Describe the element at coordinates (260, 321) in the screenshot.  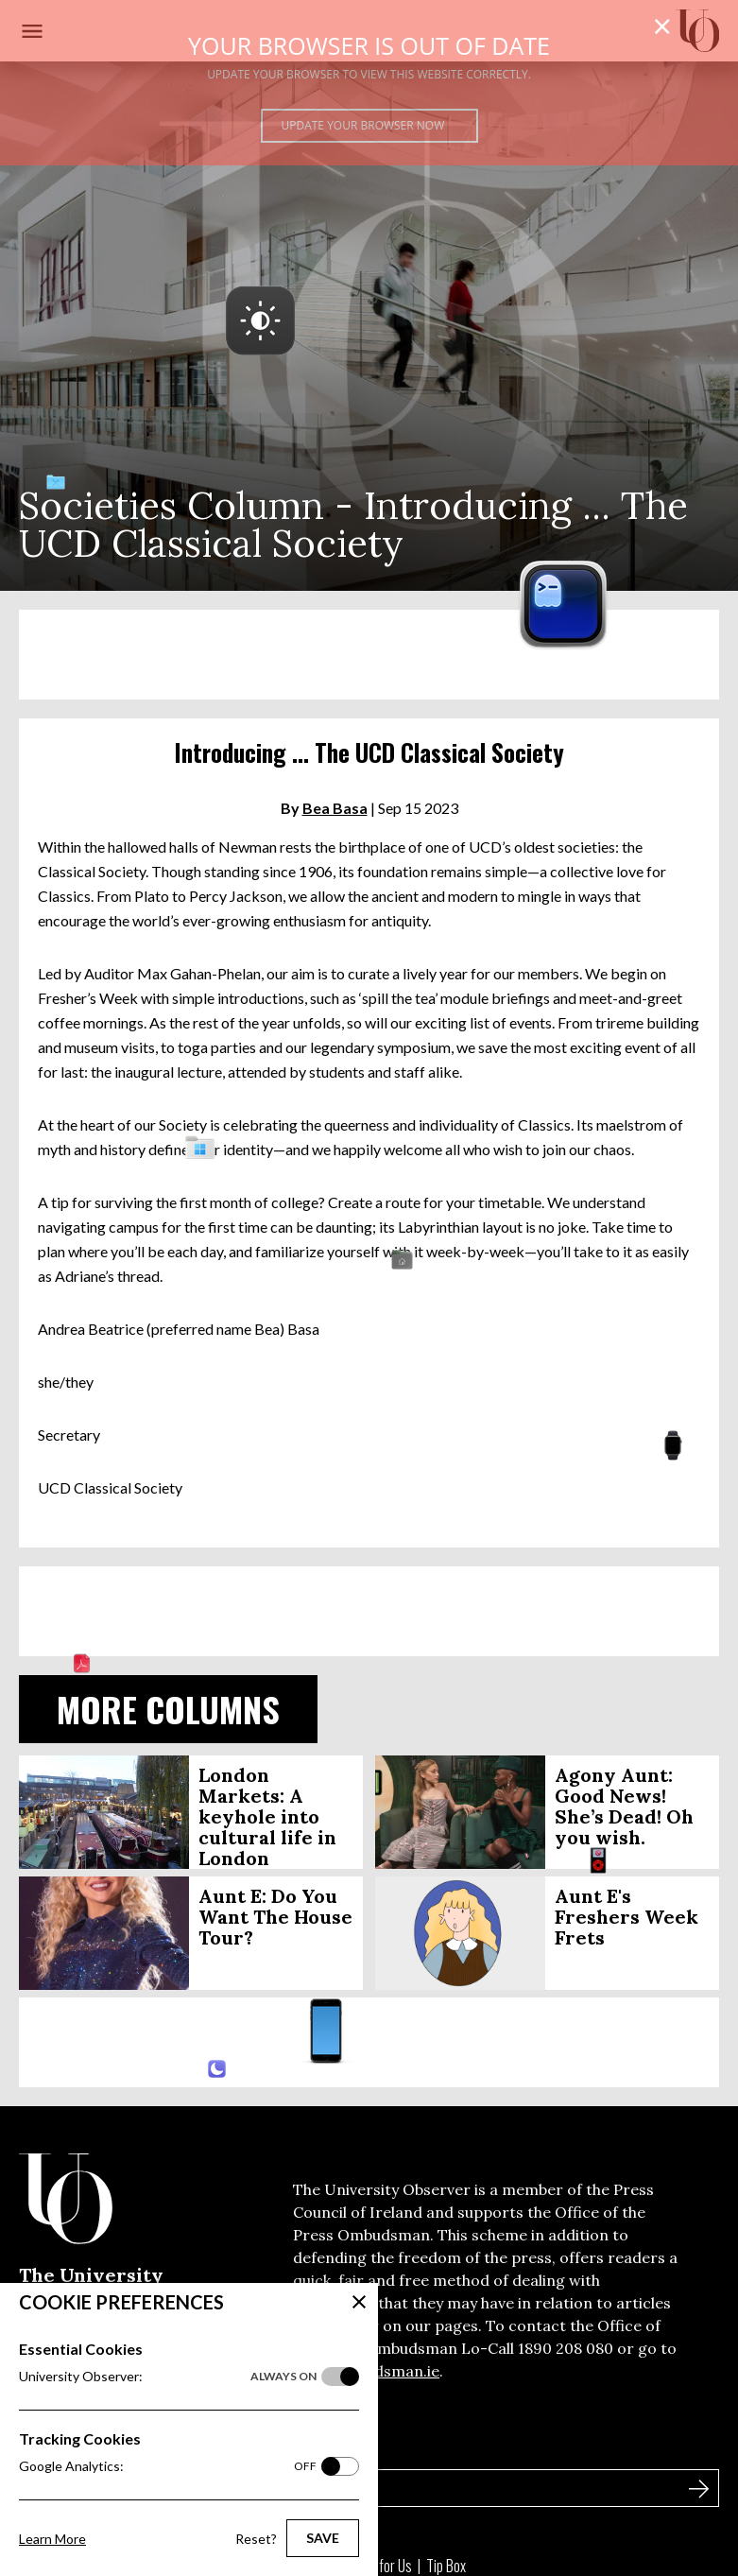
I see `toggle night light or night shift mode` at that location.